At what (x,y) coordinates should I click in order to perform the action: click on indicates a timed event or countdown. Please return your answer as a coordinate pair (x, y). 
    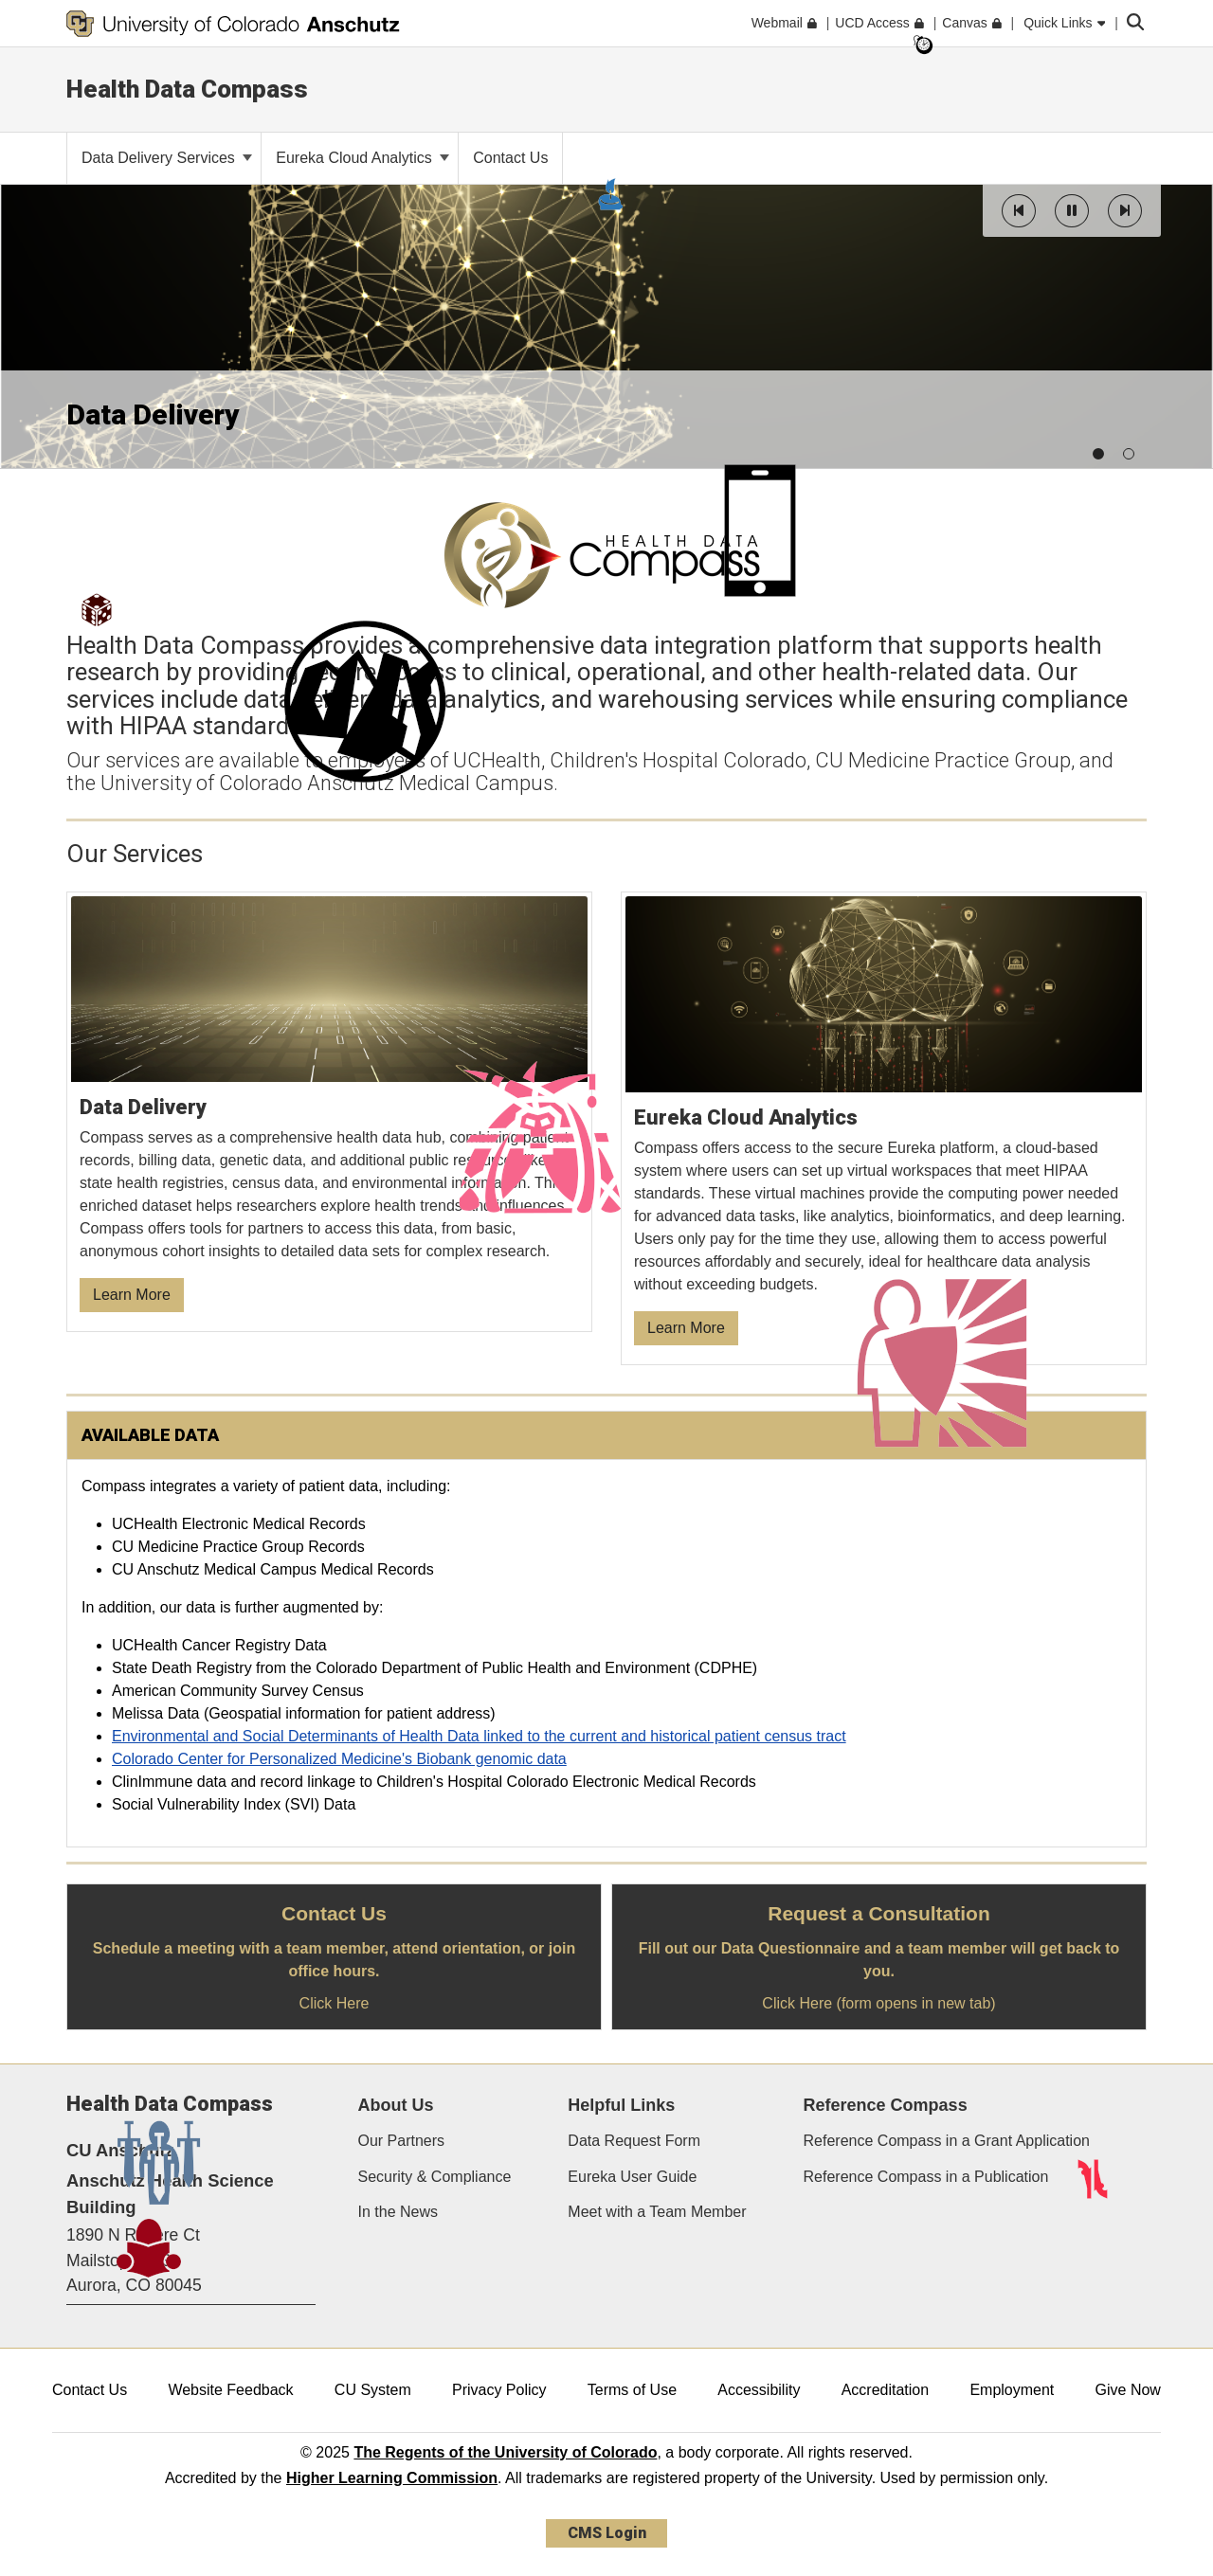
    Looking at the image, I should click on (923, 45).